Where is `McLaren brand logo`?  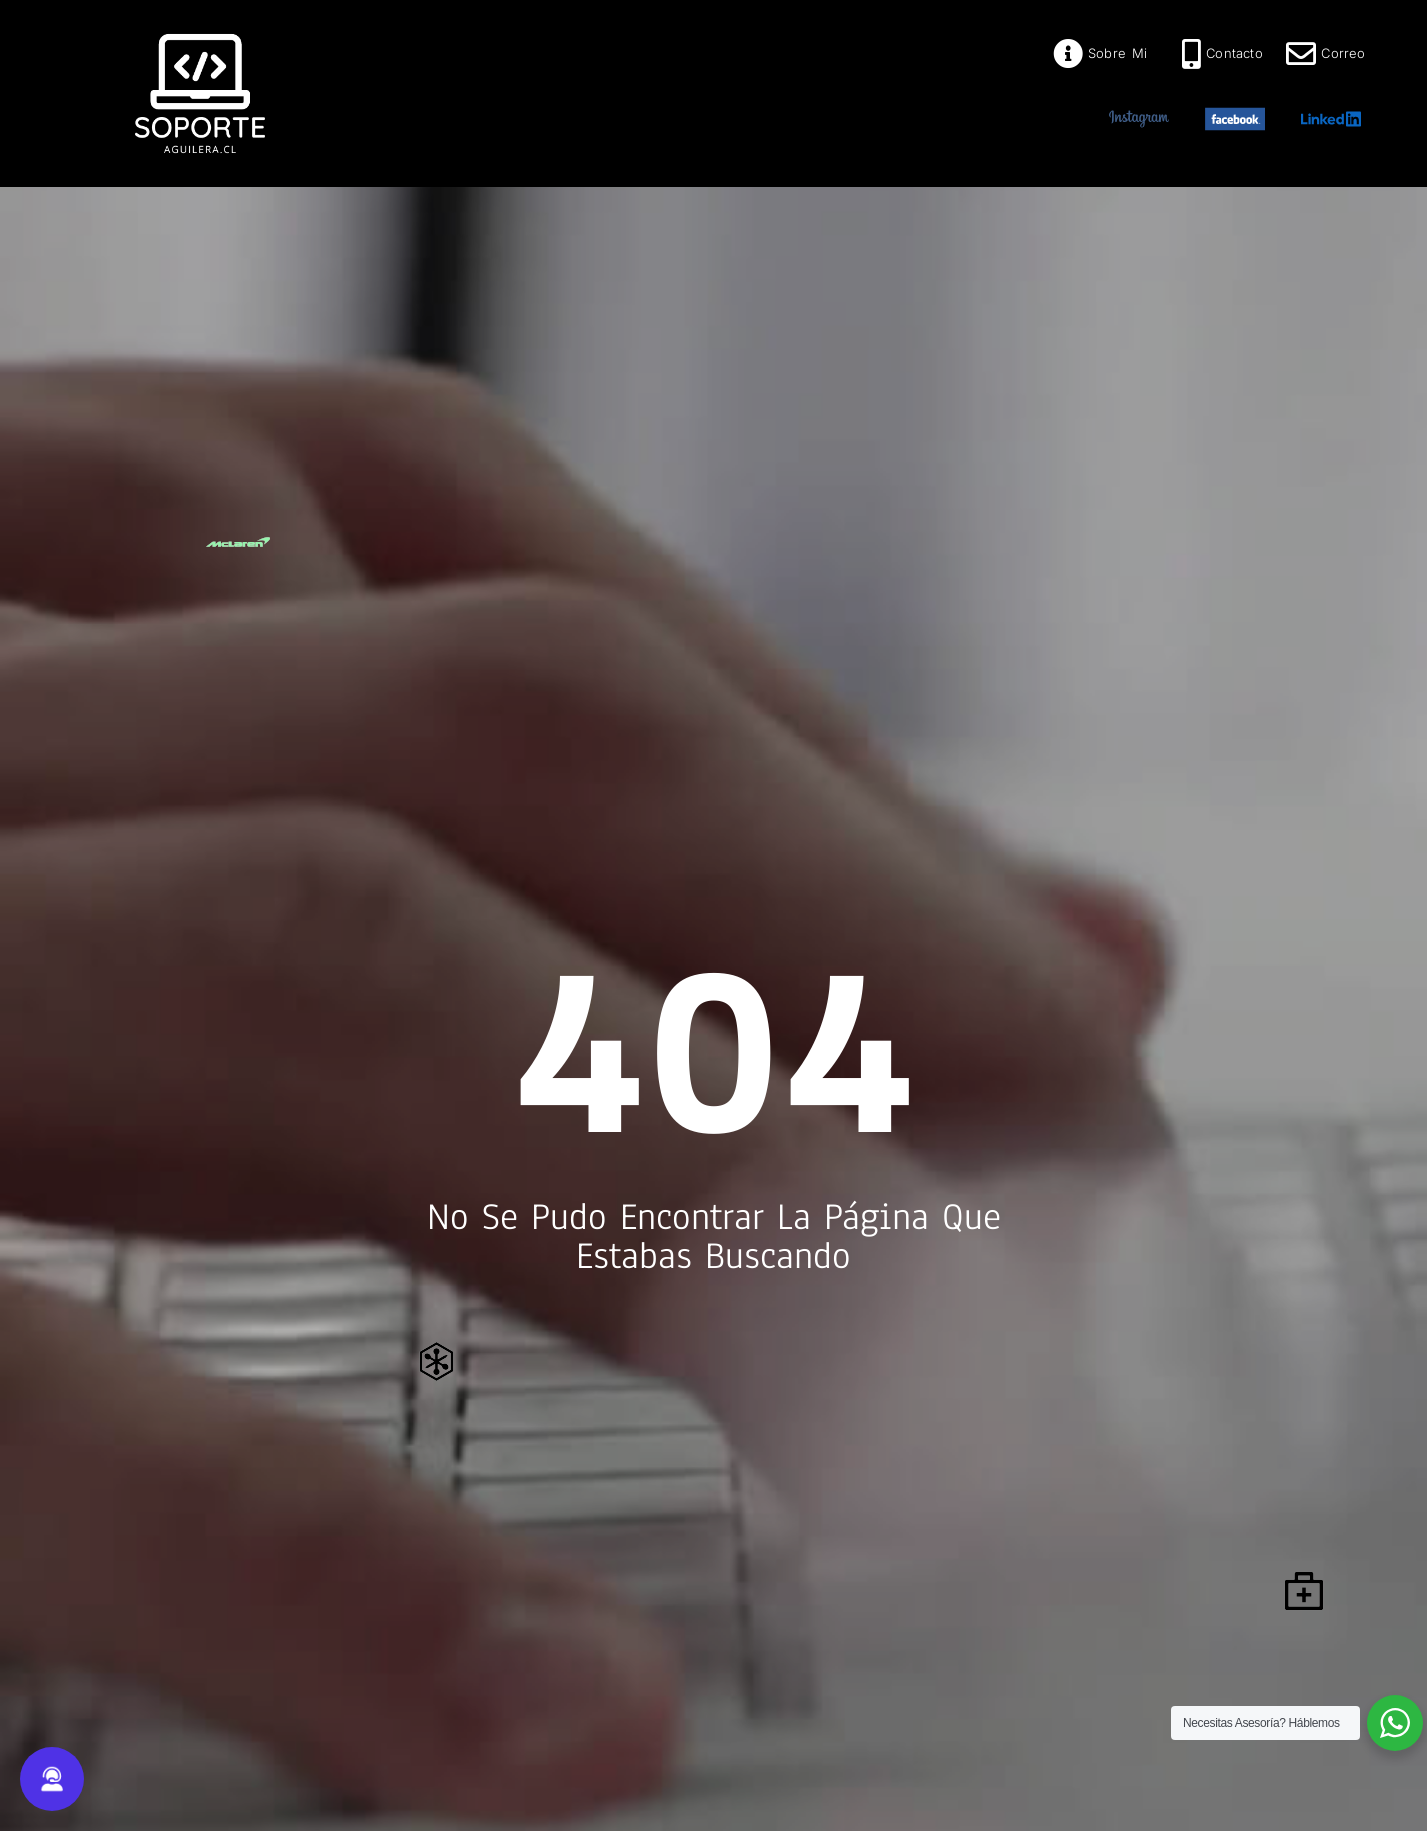 McLaren brand logo is located at coordinates (238, 542).